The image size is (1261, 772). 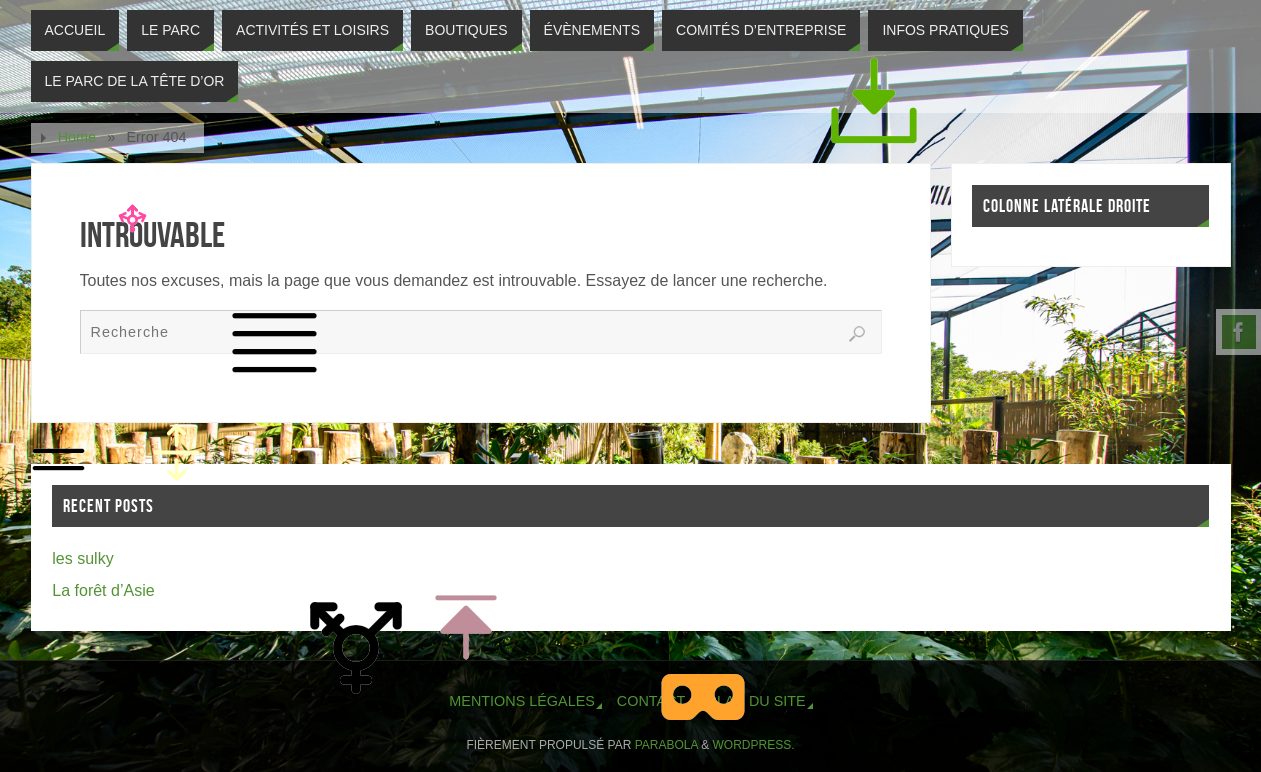 What do you see at coordinates (356, 648) in the screenshot?
I see `select transgender as gender identity` at bounding box center [356, 648].